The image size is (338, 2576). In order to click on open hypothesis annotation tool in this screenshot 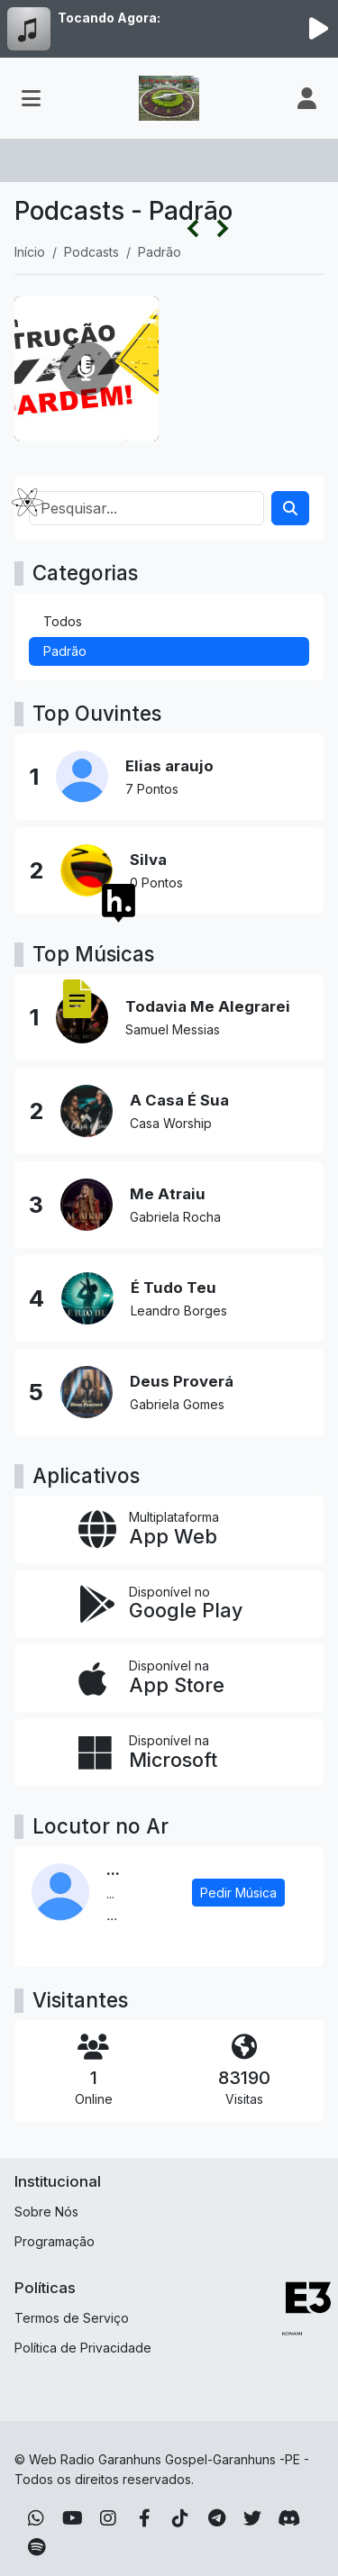, I will do `click(118, 903)`.